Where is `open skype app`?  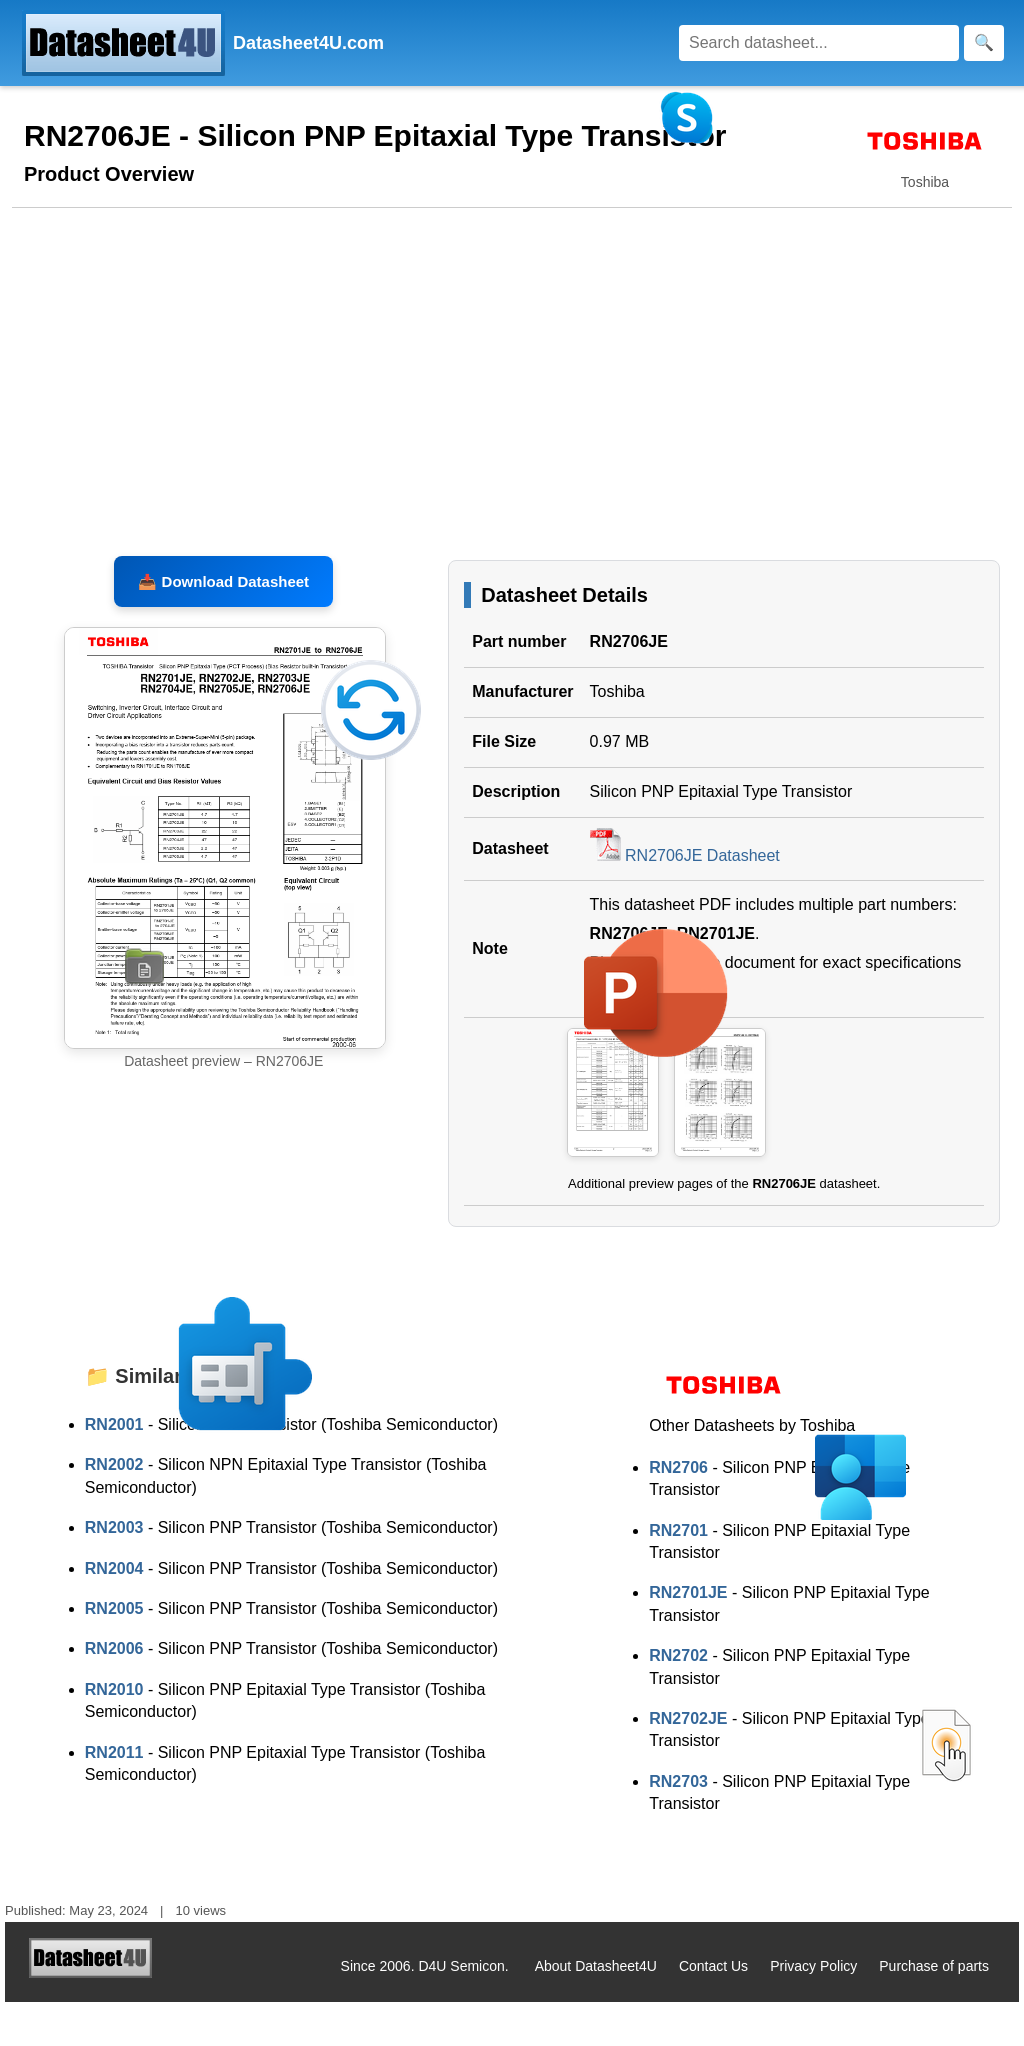
open skype app is located at coordinates (686, 117).